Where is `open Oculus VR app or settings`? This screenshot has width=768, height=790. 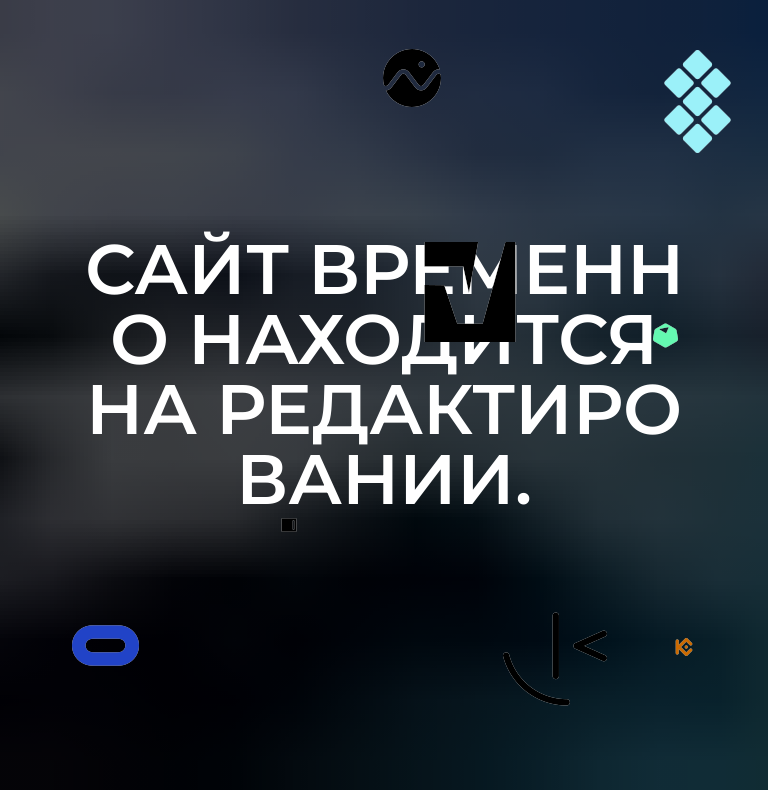
open Oculus VR app or settings is located at coordinates (105, 645).